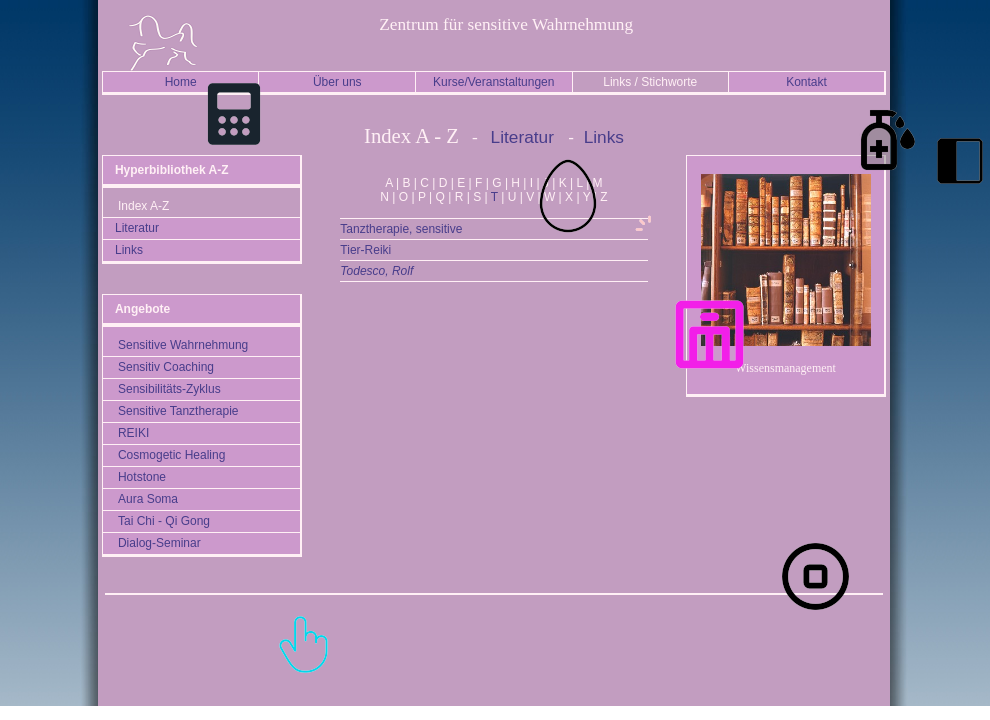  What do you see at coordinates (234, 114) in the screenshot?
I see `open the calculator app` at bounding box center [234, 114].